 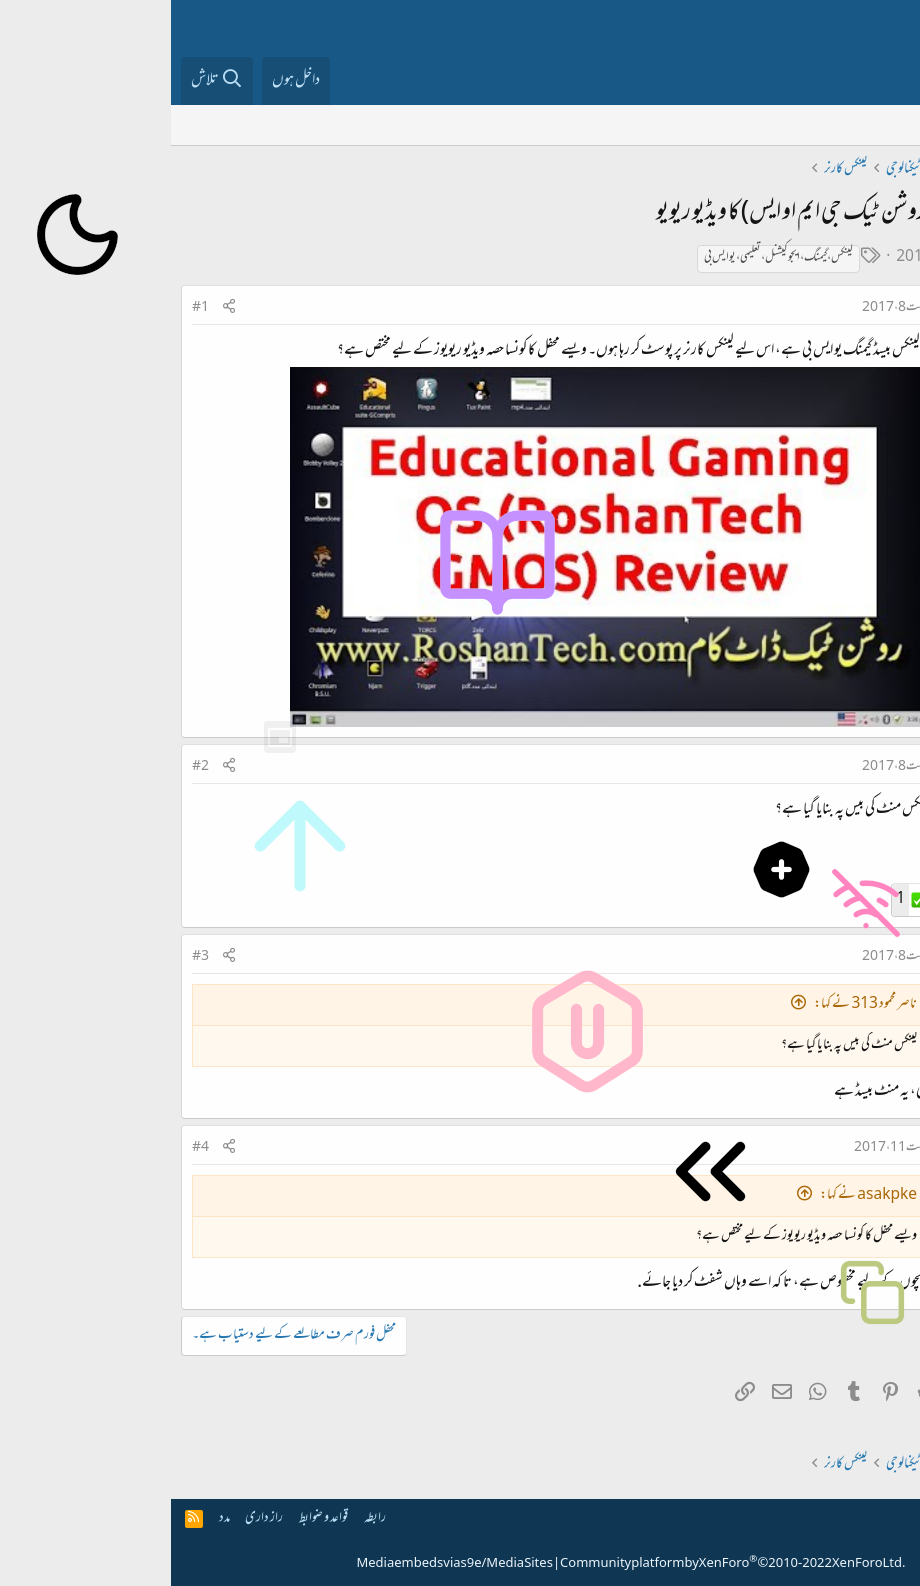 I want to click on open reading mode or e-reader, so click(x=497, y=562).